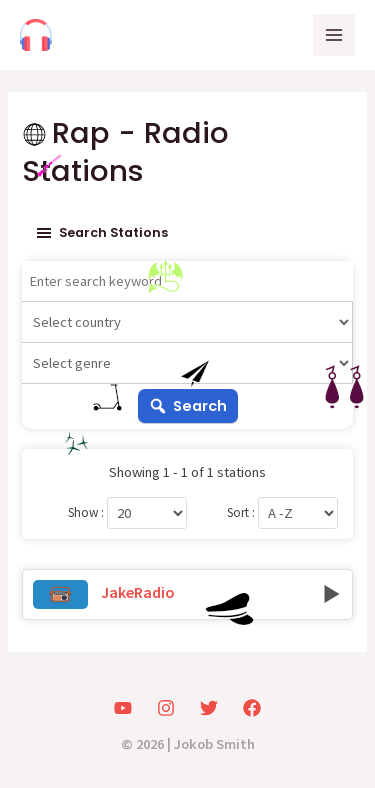 The height and width of the screenshot is (788, 375). I want to click on view captain or officer profile, so click(229, 610).